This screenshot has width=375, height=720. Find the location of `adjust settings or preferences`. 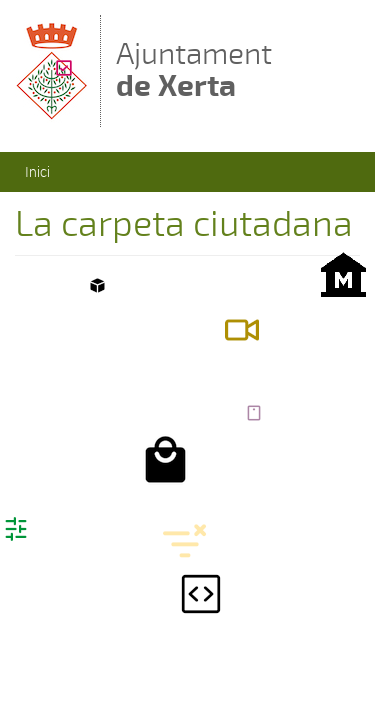

adjust settings or preferences is located at coordinates (16, 529).